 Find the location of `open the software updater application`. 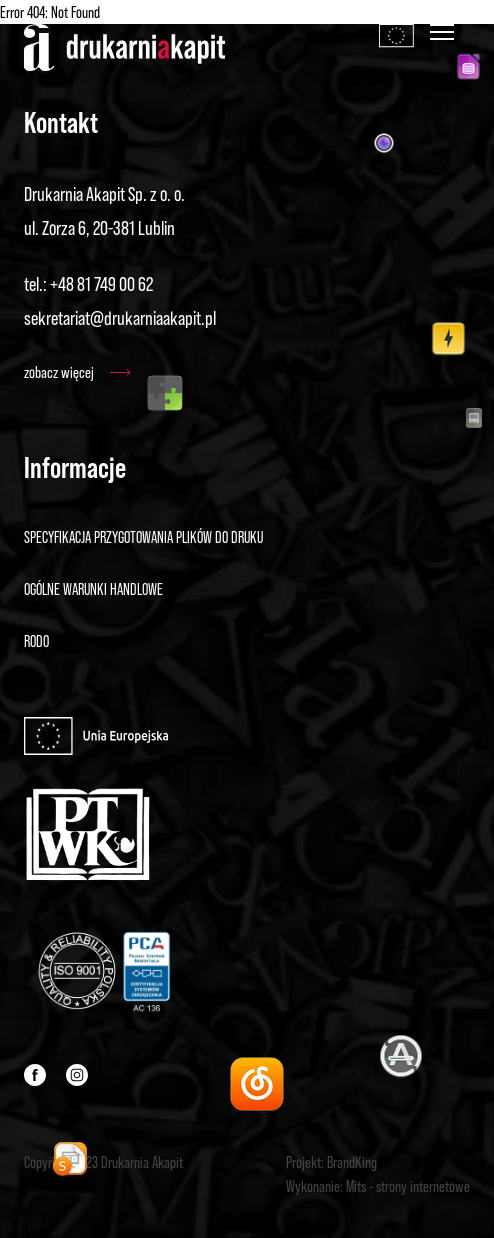

open the software updater application is located at coordinates (401, 1056).